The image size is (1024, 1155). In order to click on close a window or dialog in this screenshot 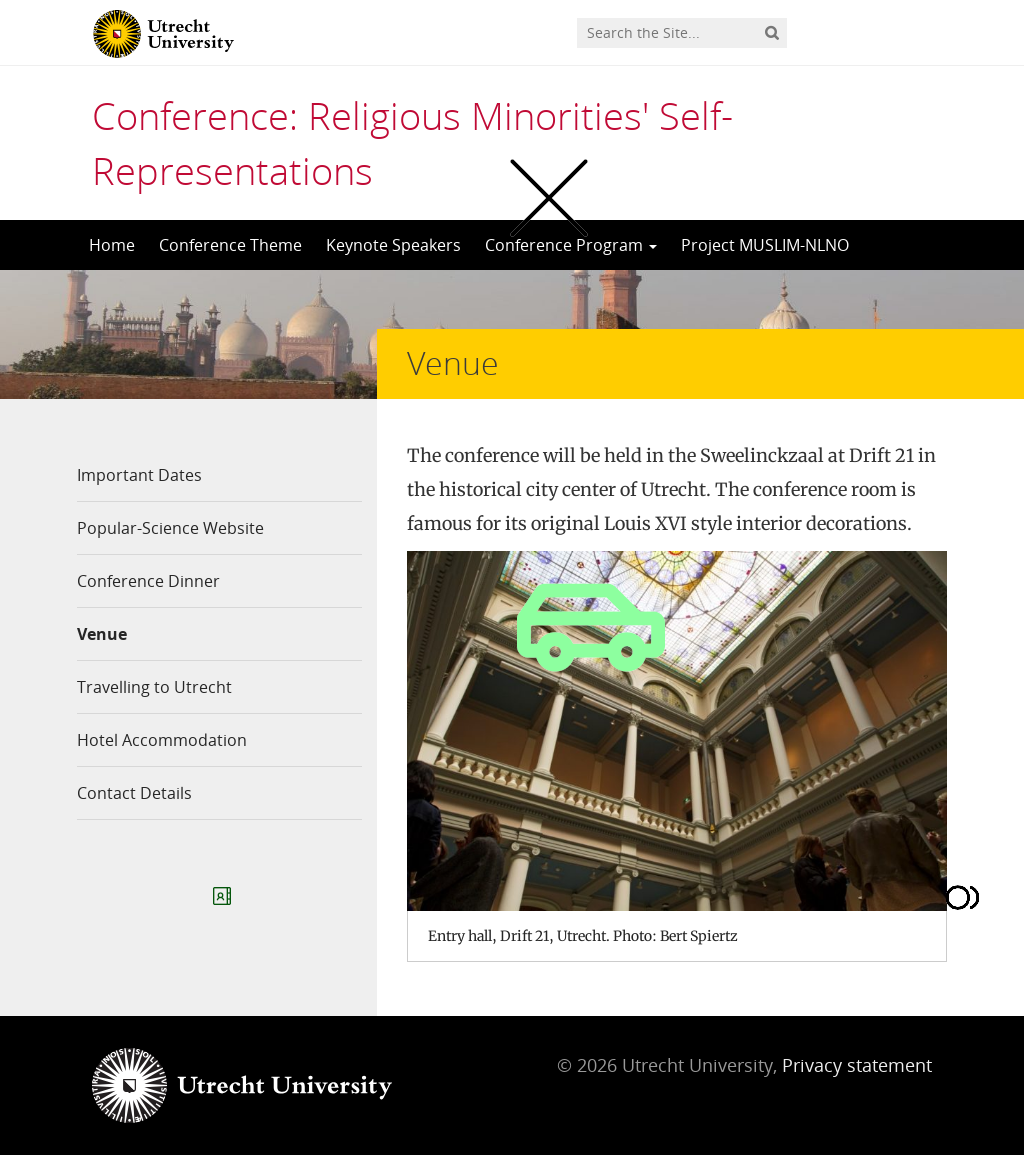, I will do `click(549, 198)`.